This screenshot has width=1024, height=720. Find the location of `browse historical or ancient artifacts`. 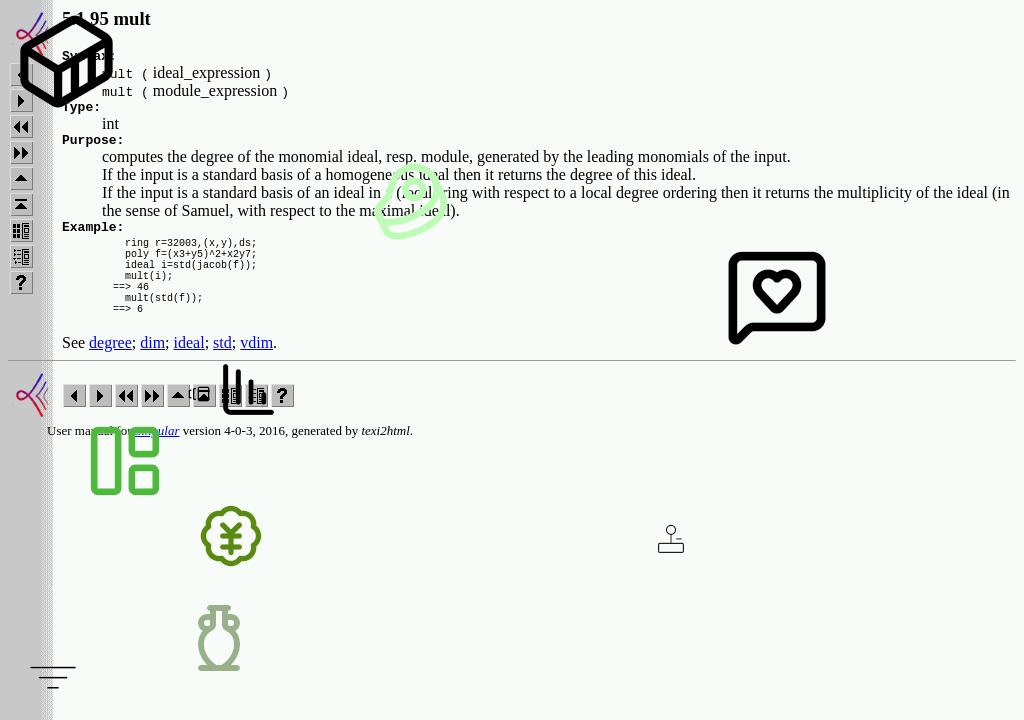

browse historical or ancient artifacts is located at coordinates (219, 638).